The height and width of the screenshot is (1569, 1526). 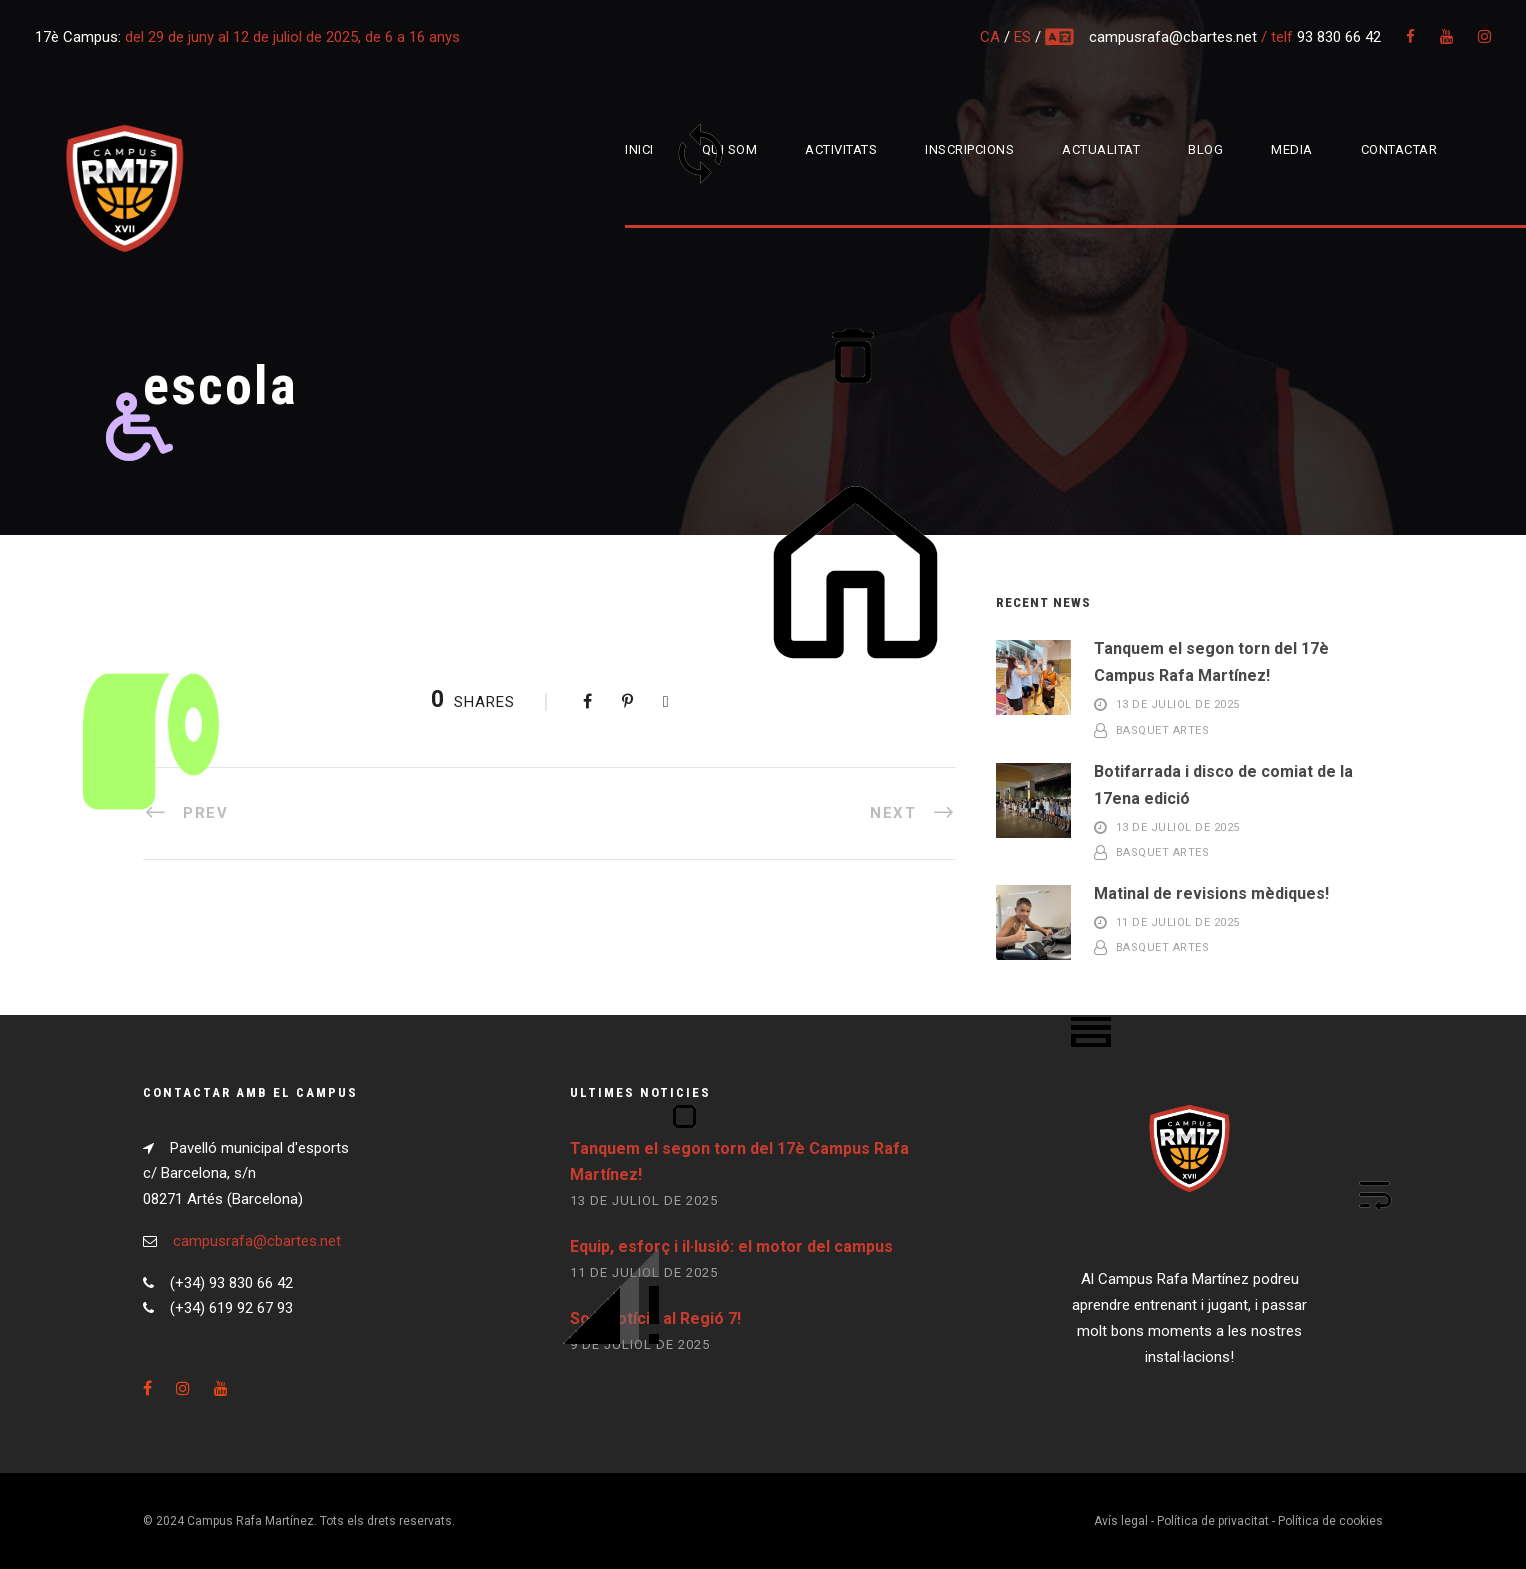 I want to click on delete an item, so click(x=853, y=356).